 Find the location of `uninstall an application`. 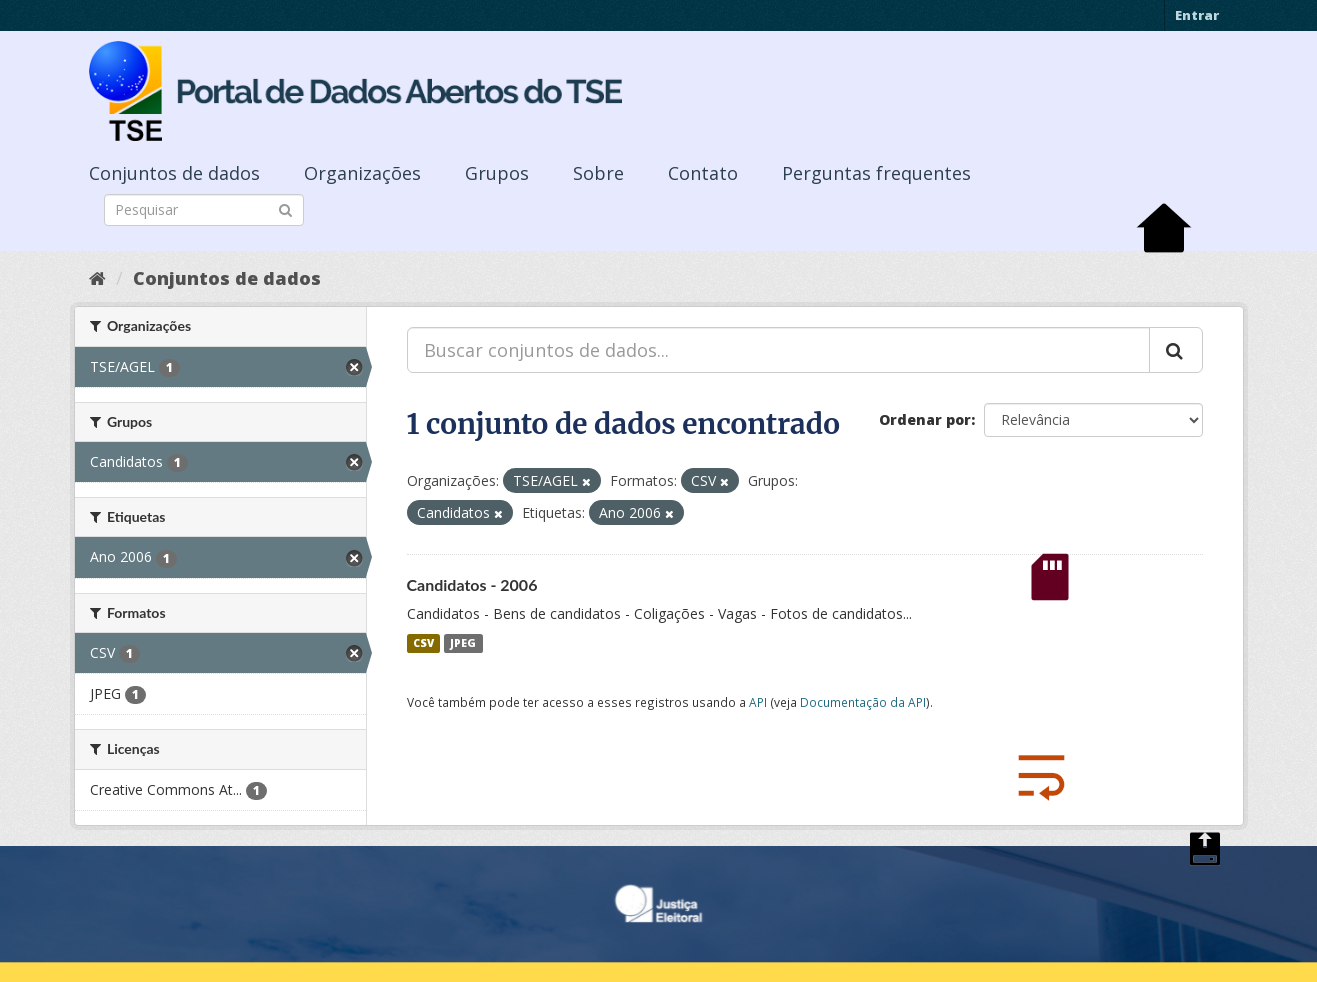

uninstall an application is located at coordinates (1205, 849).